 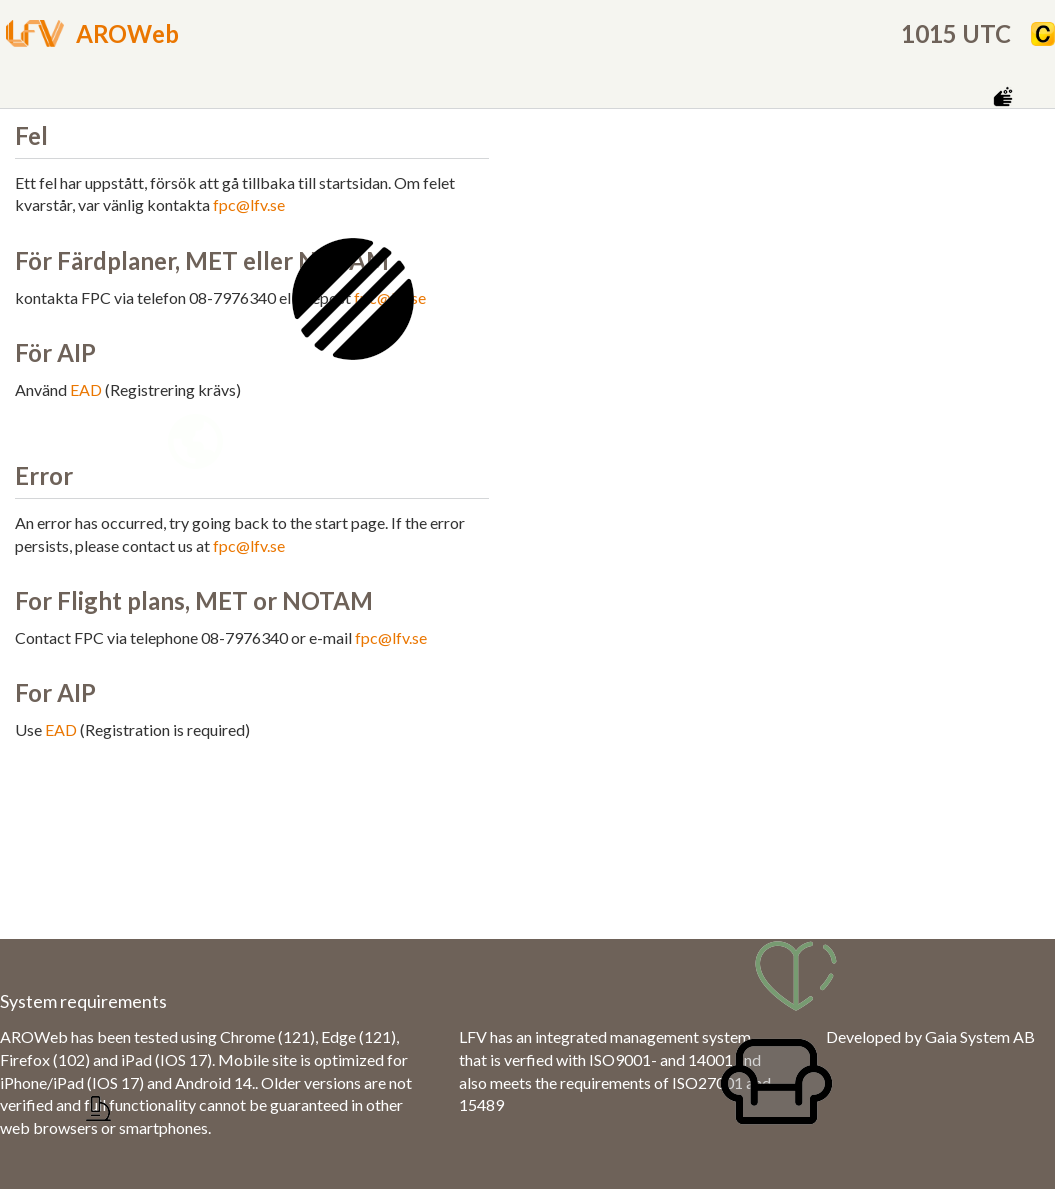 What do you see at coordinates (1003, 96) in the screenshot?
I see `hand washing or hygiene reminder` at bounding box center [1003, 96].